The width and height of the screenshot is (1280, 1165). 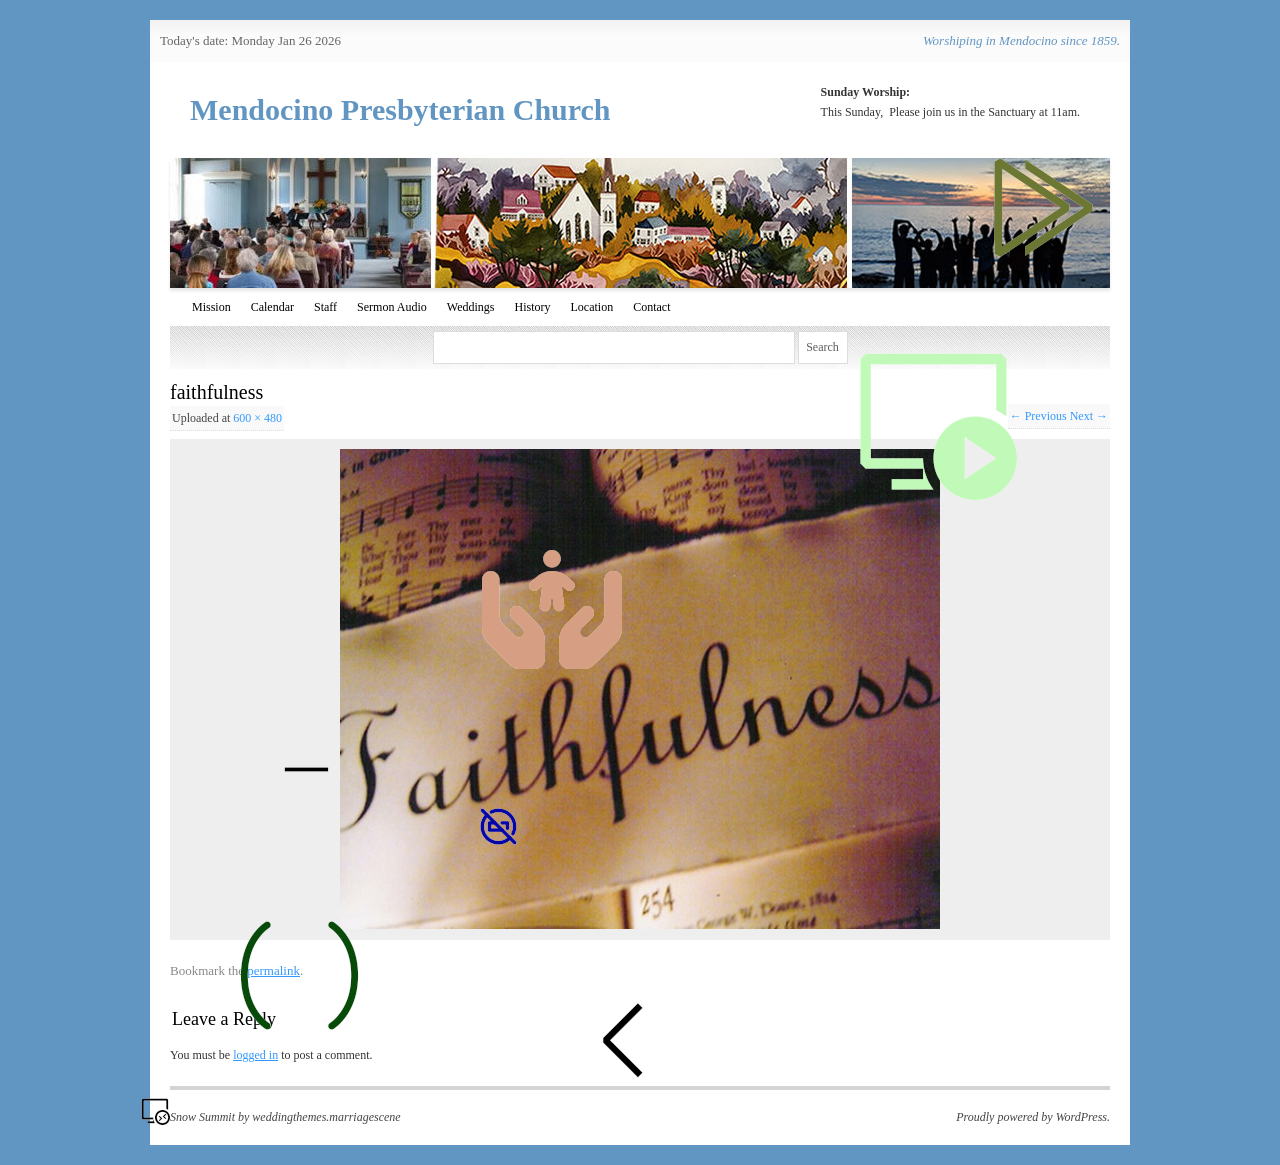 I want to click on minimize the current window, so click(x=304, y=767).